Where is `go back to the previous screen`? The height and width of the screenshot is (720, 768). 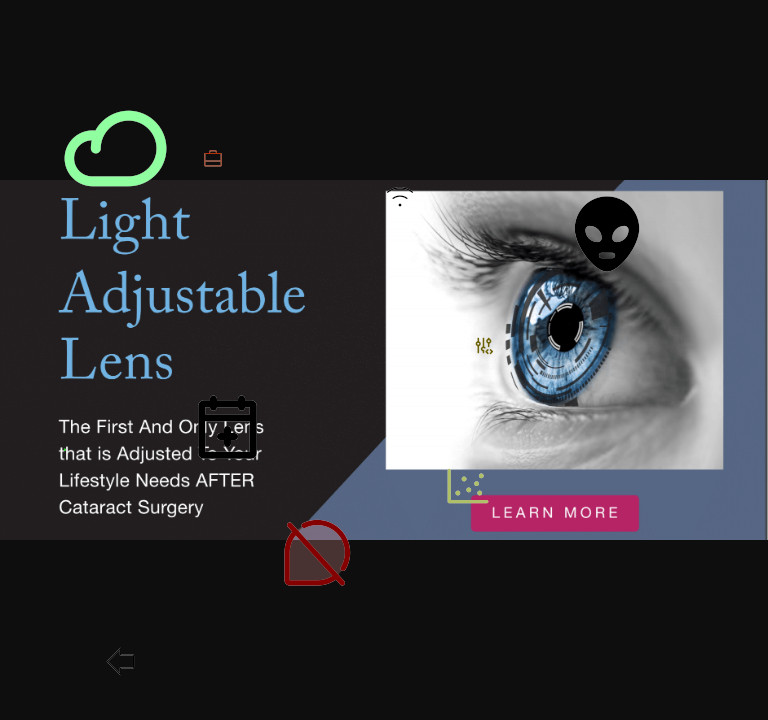 go back to the previous screen is located at coordinates (121, 661).